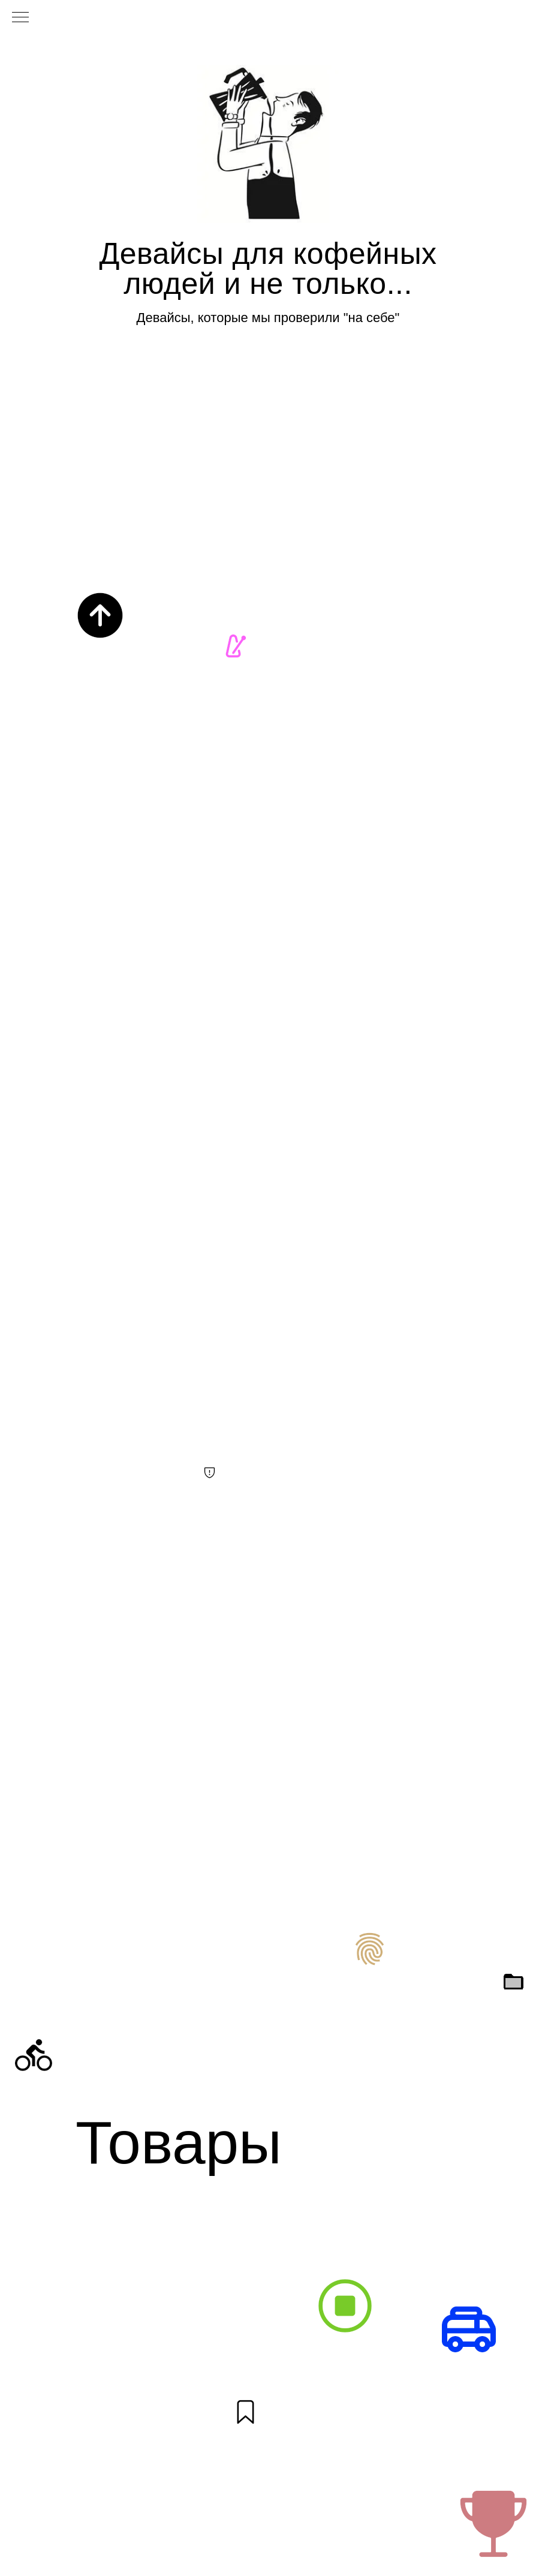  Describe the element at coordinates (234, 646) in the screenshot. I see `adjust tempo or timing settings` at that location.